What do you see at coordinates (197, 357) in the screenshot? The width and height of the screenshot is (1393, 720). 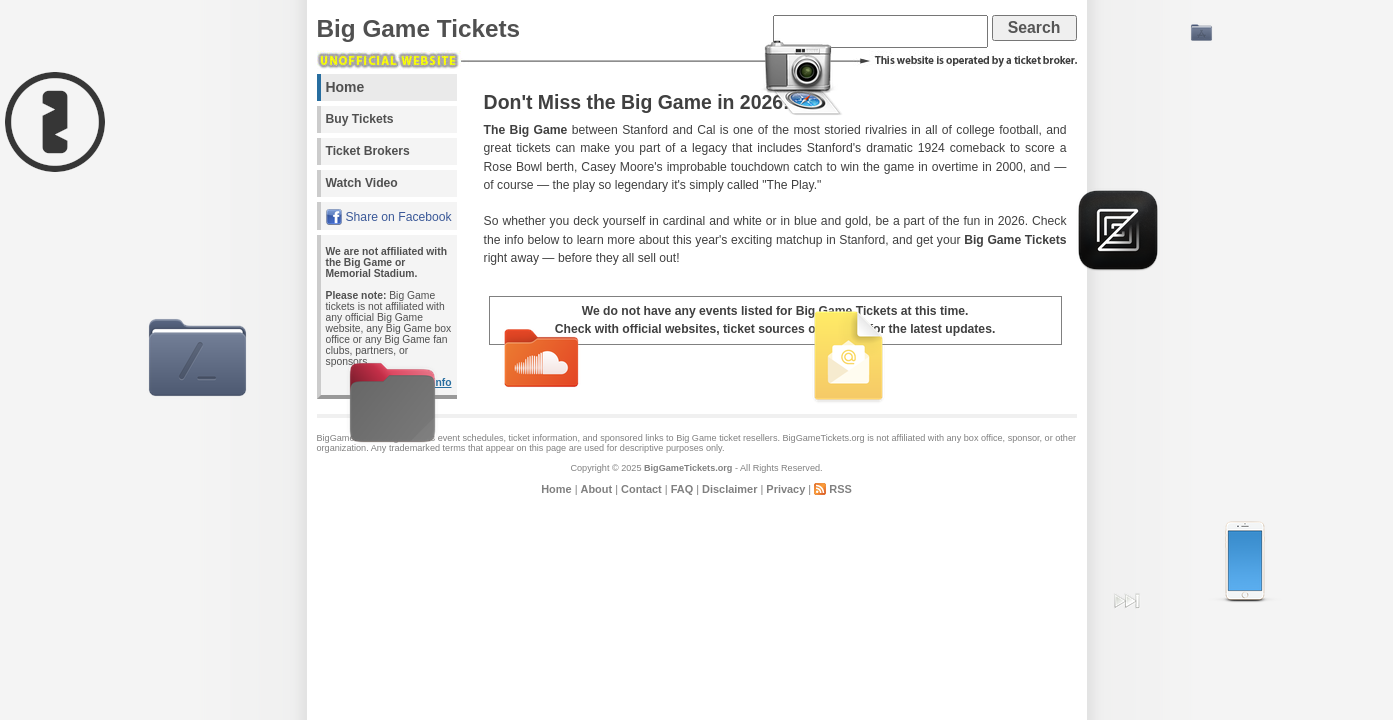 I see `access the root directory` at bounding box center [197, 357].